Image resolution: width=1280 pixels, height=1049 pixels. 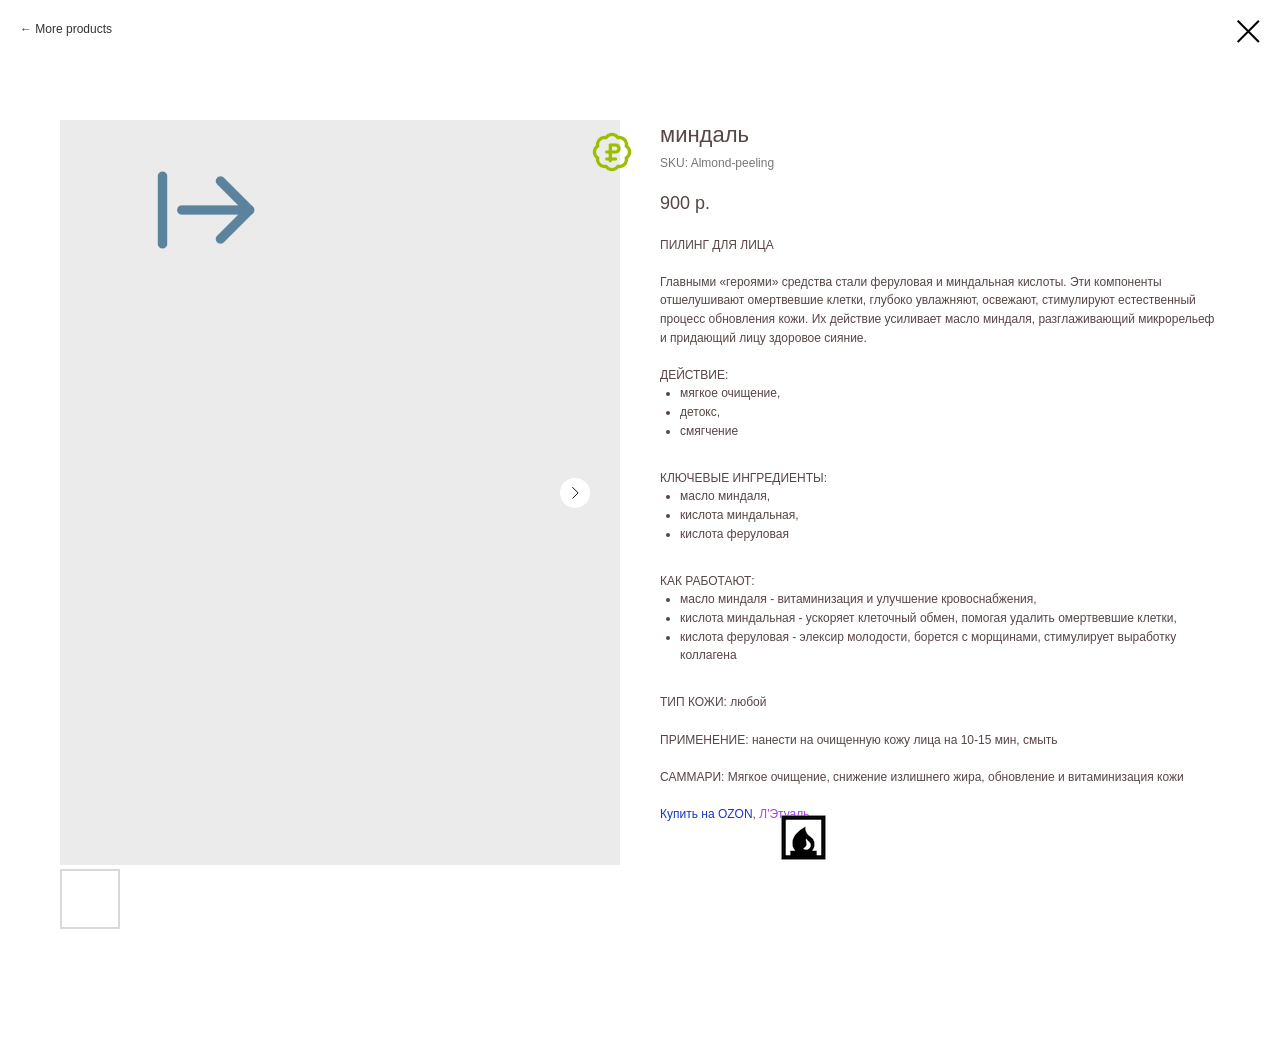 I want to click on sign out or log out of account, so click(x=206, y=210).